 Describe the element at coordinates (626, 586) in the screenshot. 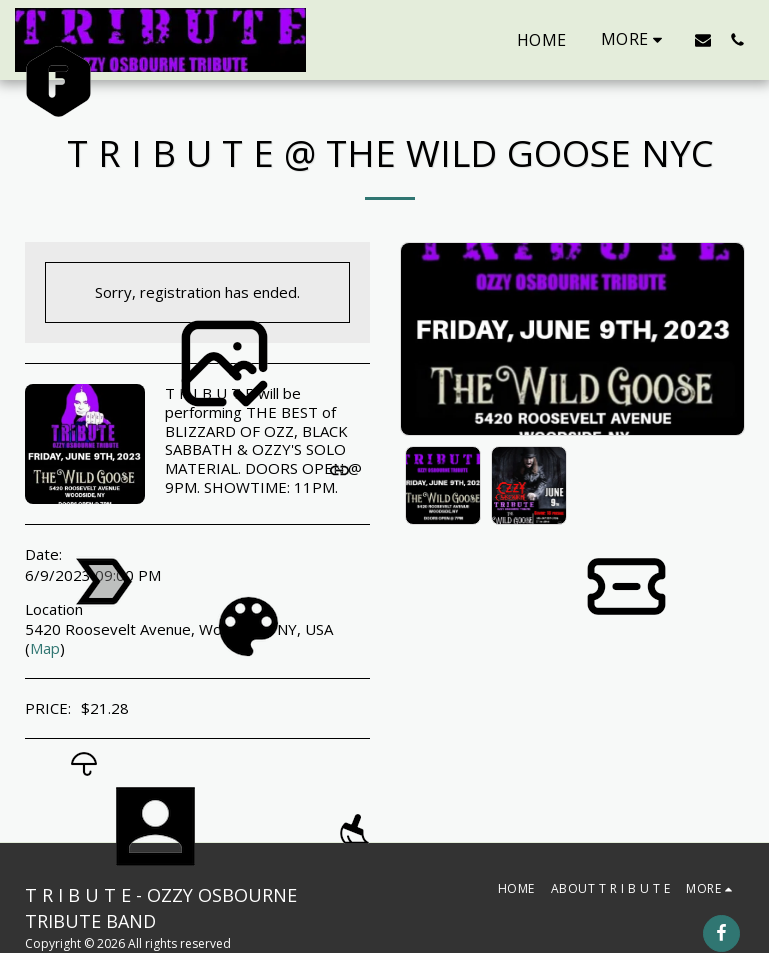

I see `remove a ticket from your collection` at that location.